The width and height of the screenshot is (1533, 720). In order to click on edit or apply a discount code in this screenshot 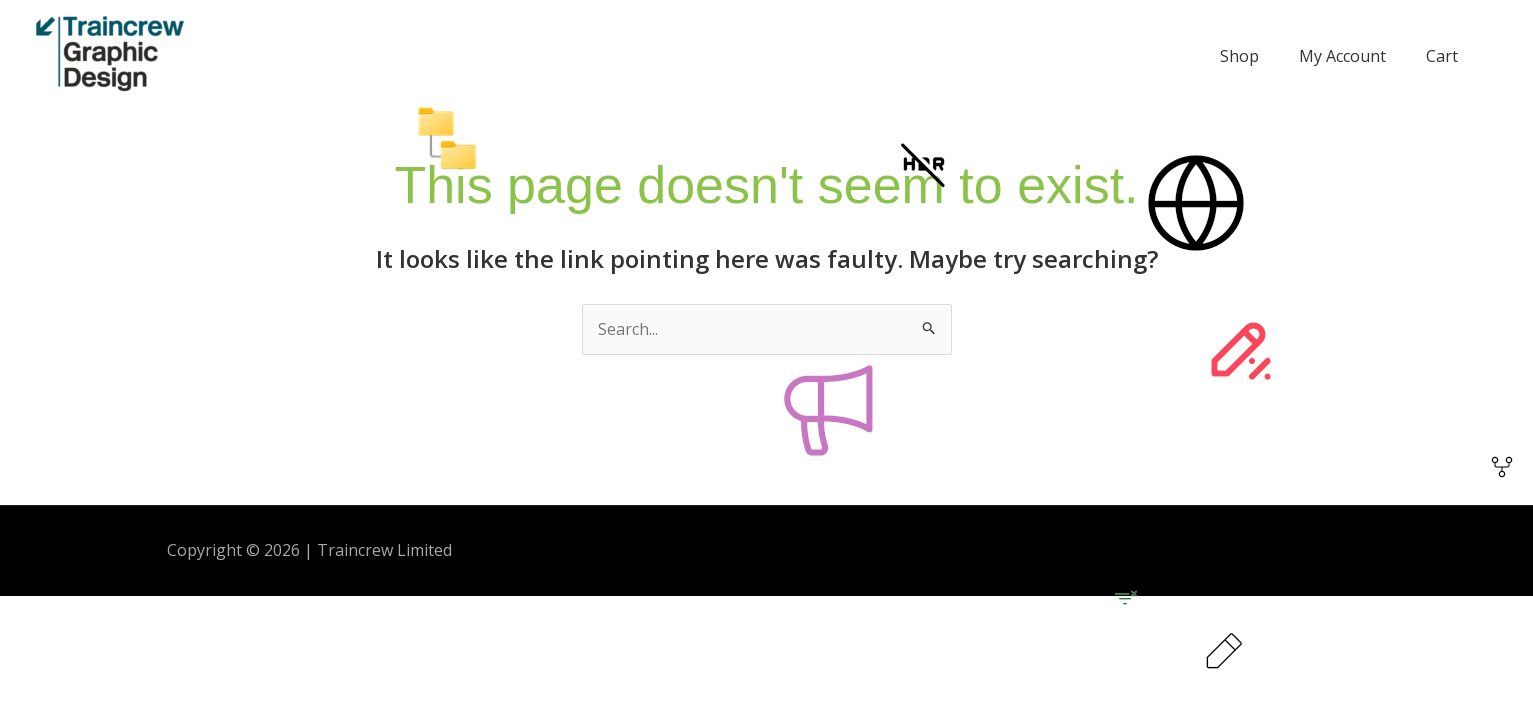, I will do `click(1239, 348)`.